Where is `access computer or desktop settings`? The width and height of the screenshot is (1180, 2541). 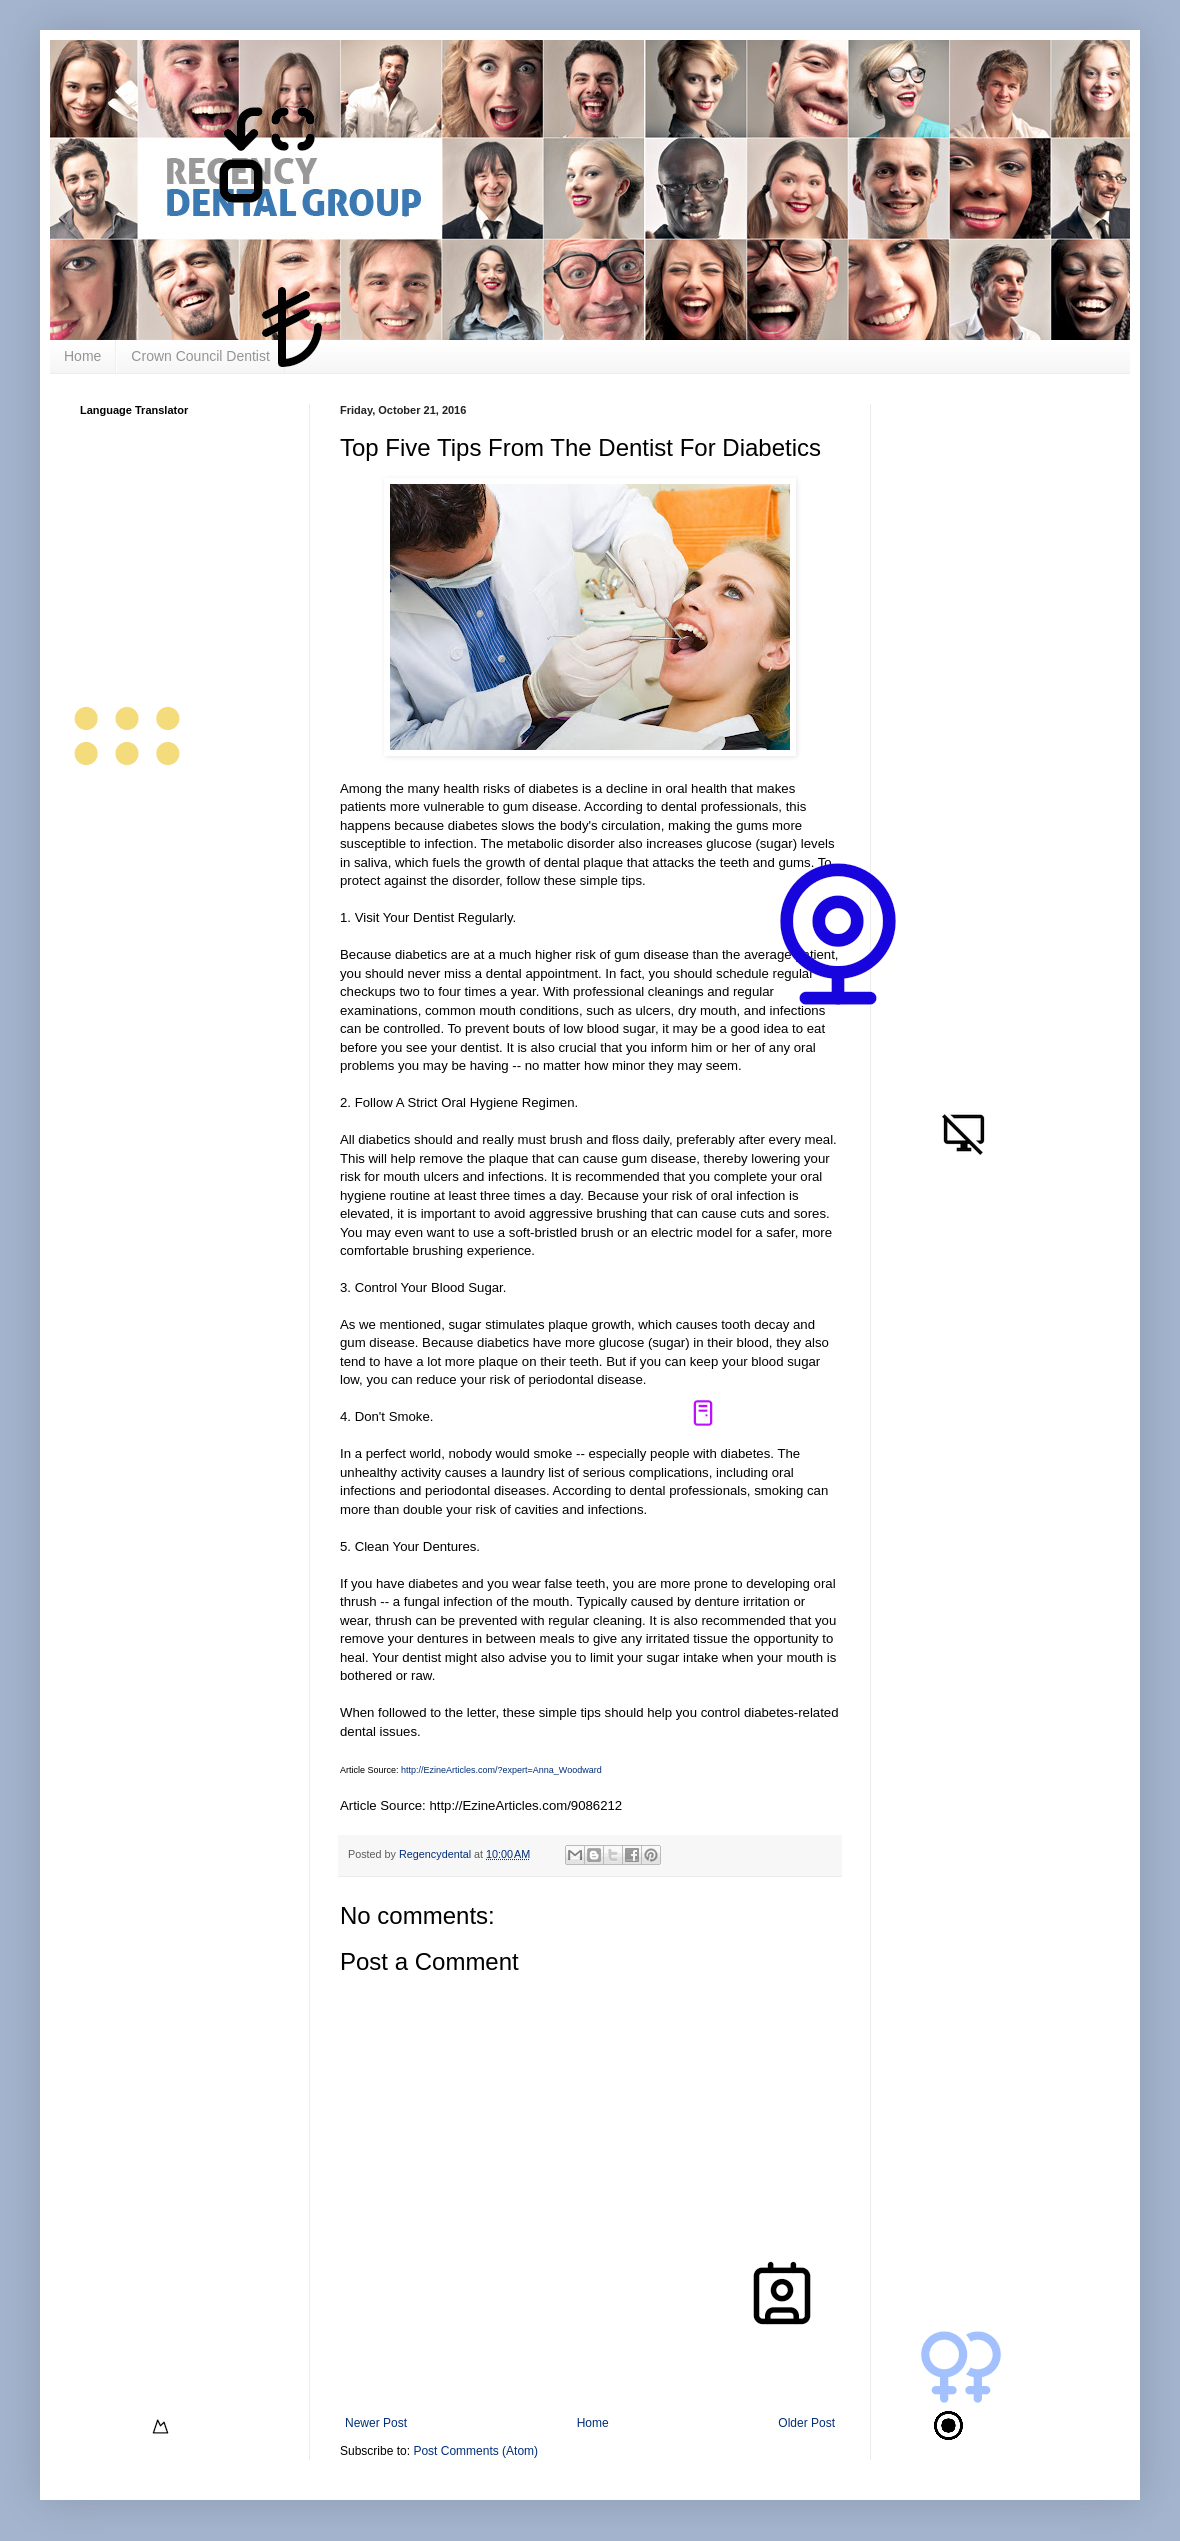 access computer or desktop settings is located at coordinates (703, 1413).